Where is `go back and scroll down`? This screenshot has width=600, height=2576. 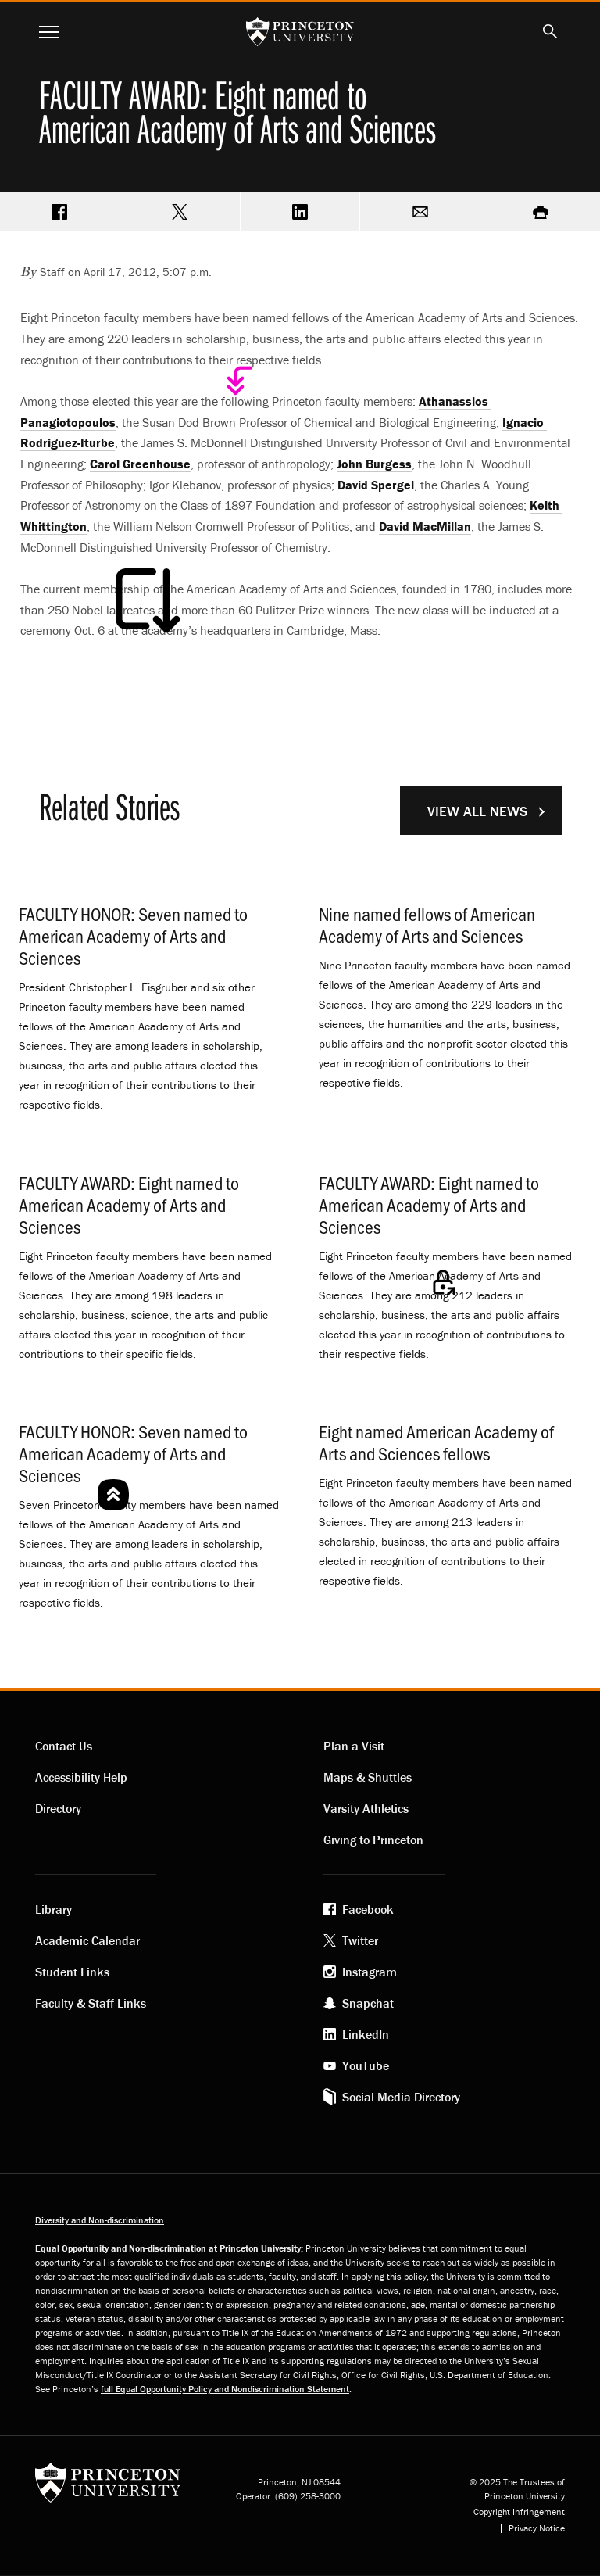 go back and scroll down is located at coordinates (241, 382).